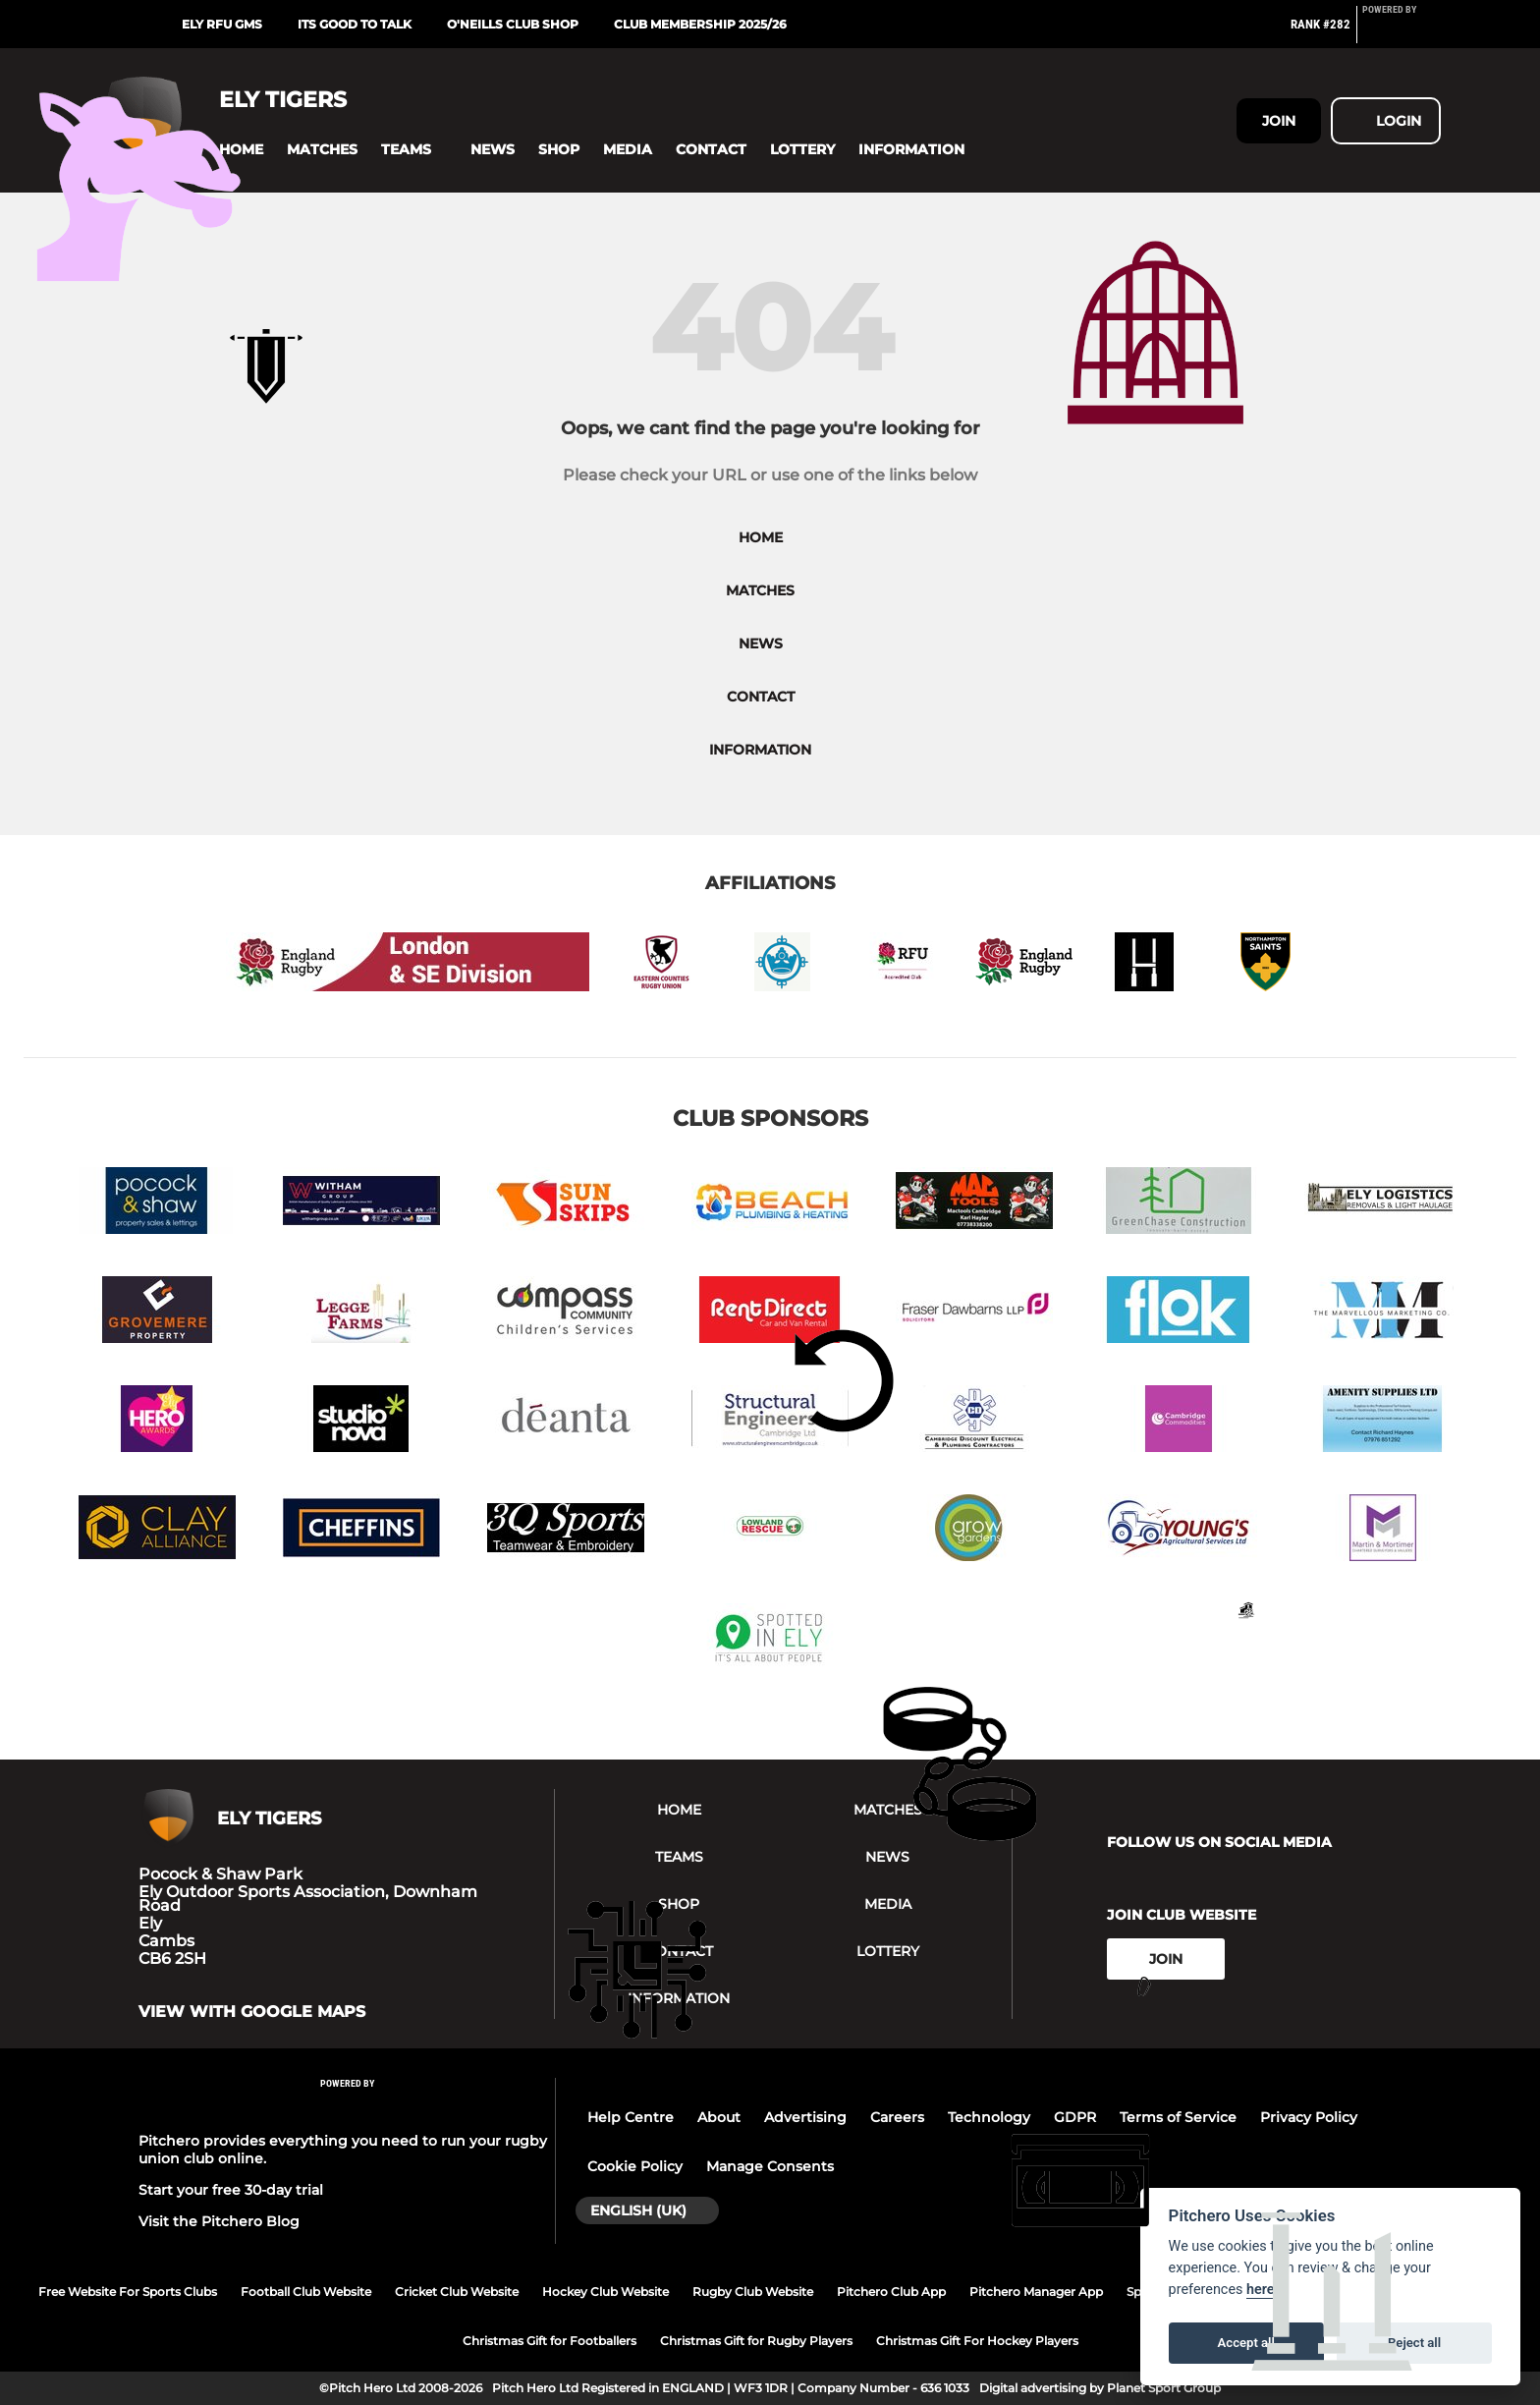  What do you see at coordinates (138, 179) in the screenshot?
I see `camel-related game content or desert theme` at bounding box center [138, 179].